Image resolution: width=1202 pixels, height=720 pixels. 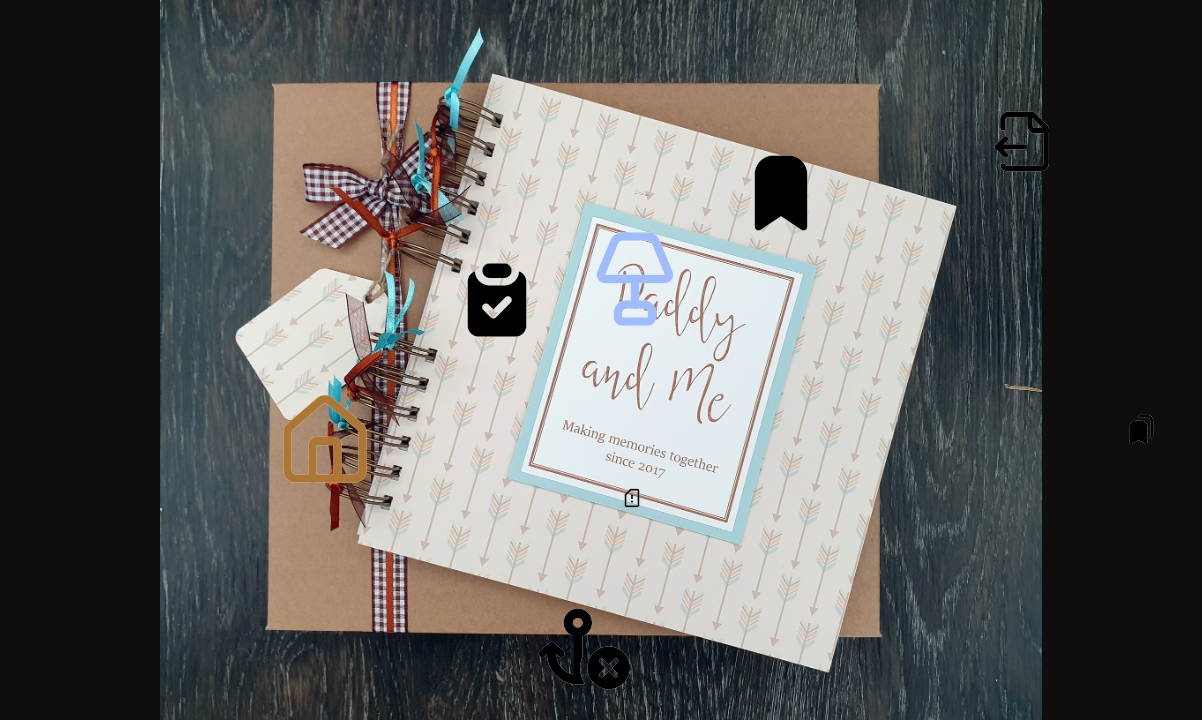 I want to click on save this item for later, so click(x=781, y=193).